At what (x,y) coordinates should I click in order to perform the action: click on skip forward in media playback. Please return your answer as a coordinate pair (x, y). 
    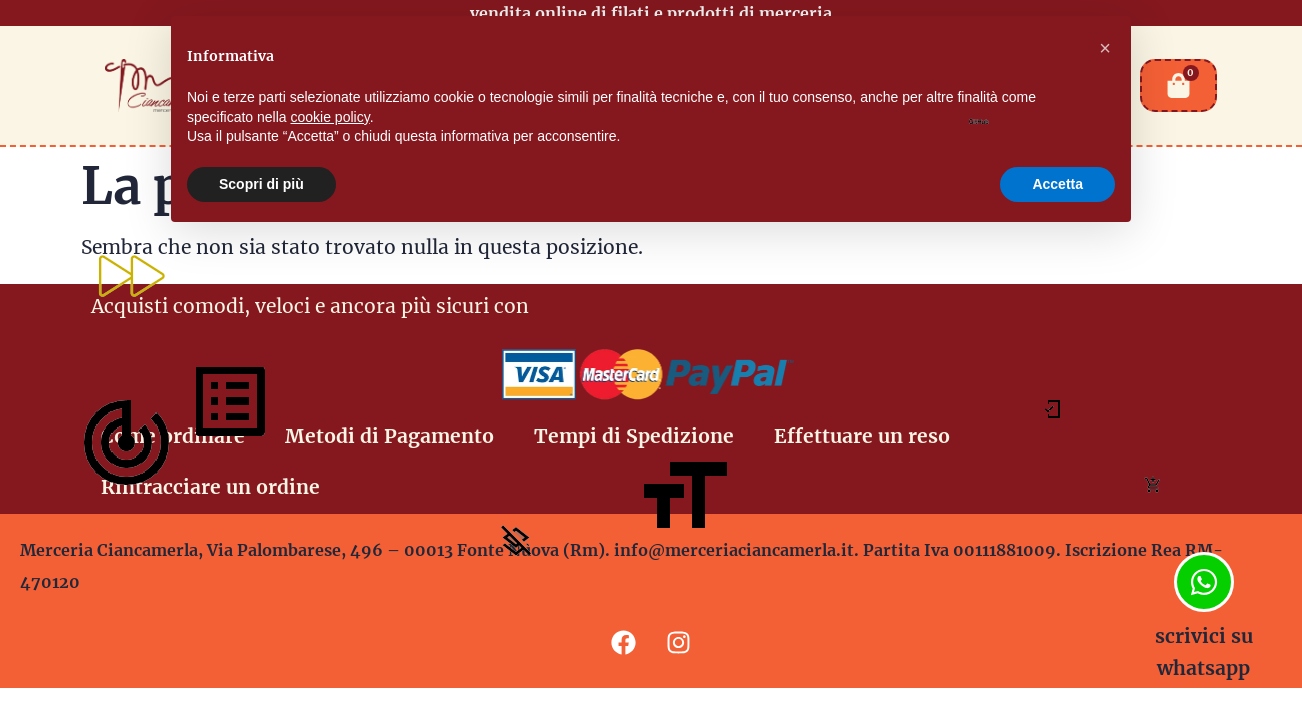
    Looking at the image, I should click on (127, 276).